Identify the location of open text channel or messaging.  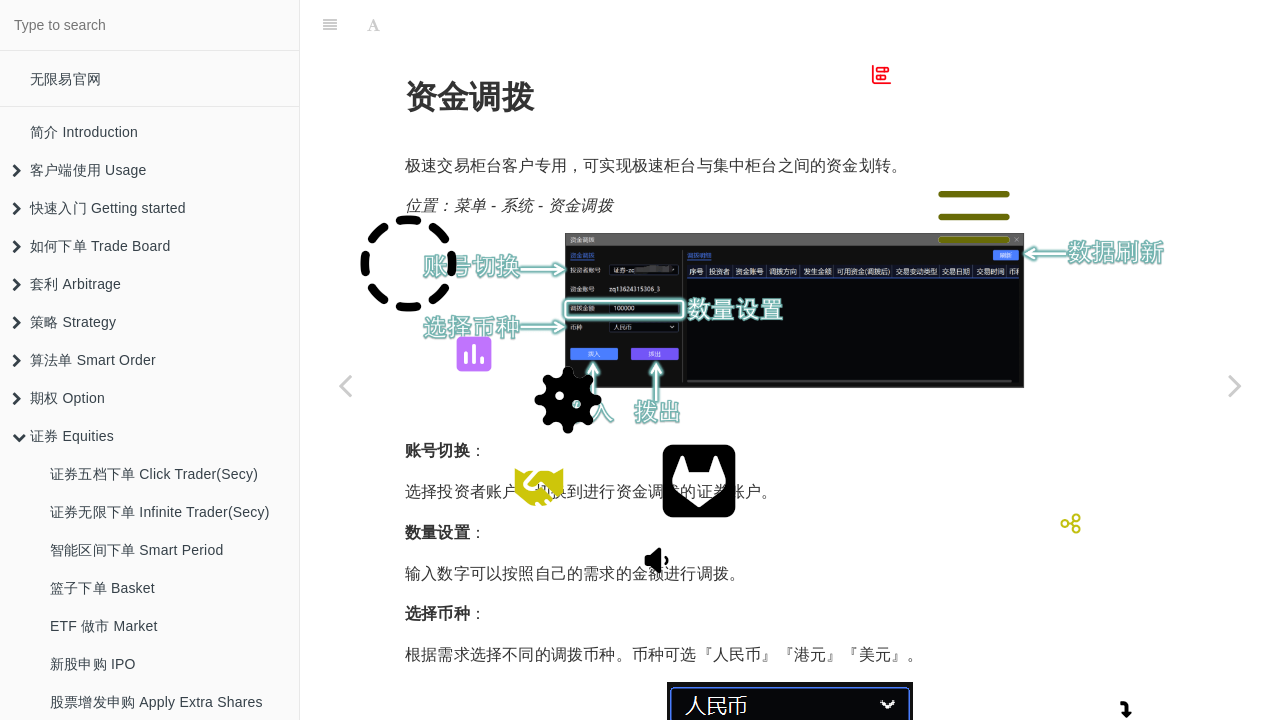
(974, 217).